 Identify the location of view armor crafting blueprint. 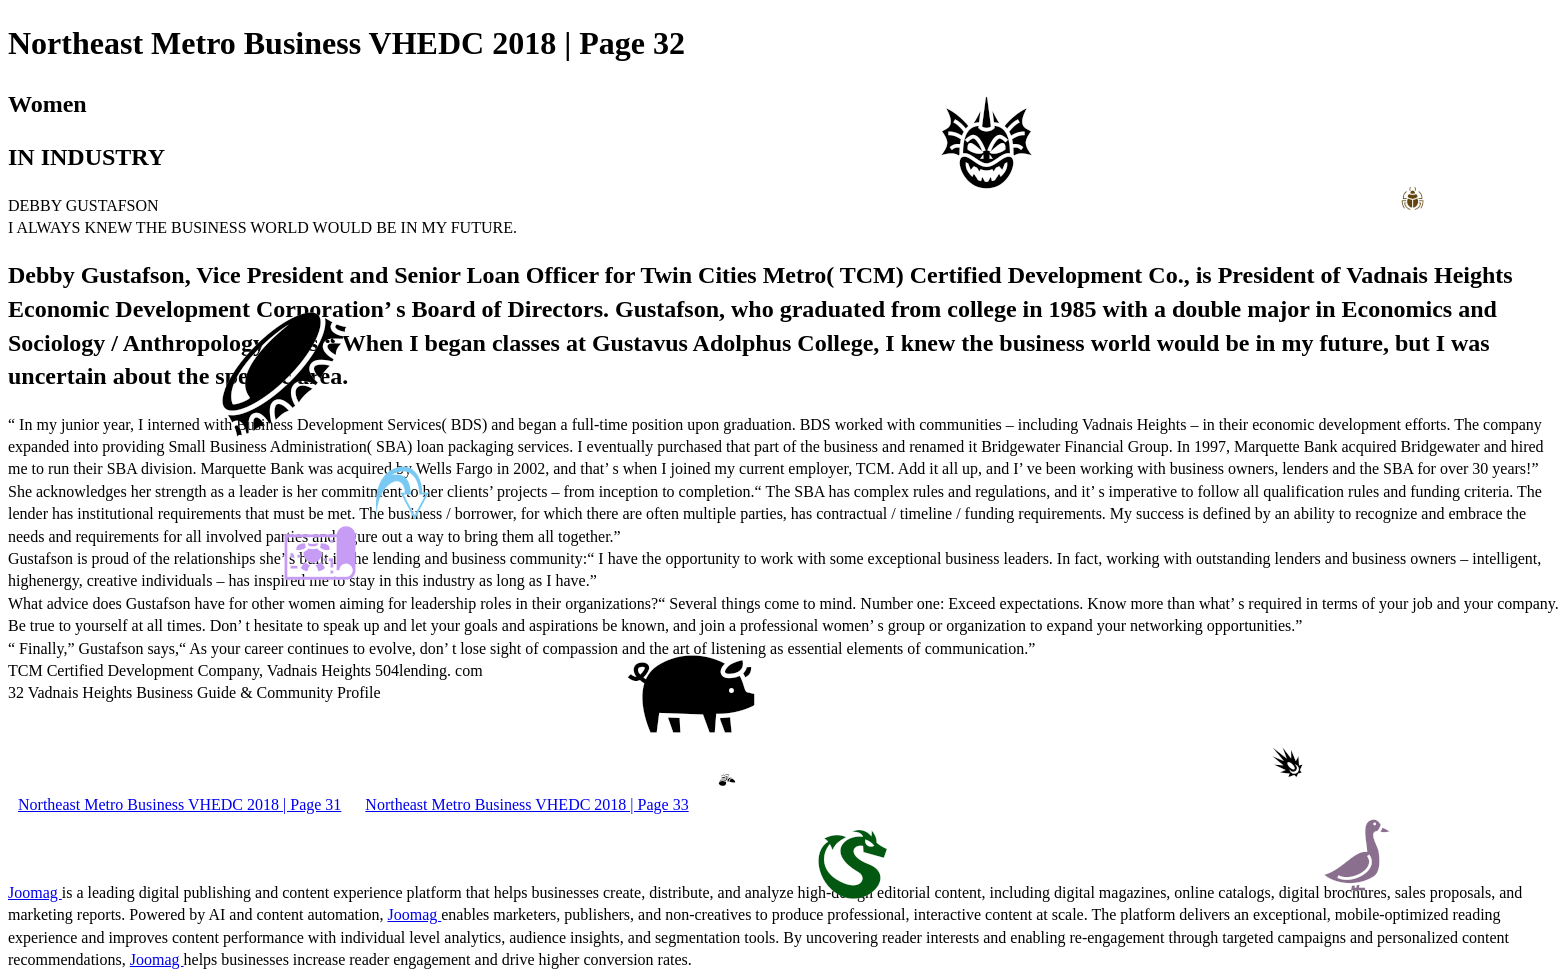
(320, 553).